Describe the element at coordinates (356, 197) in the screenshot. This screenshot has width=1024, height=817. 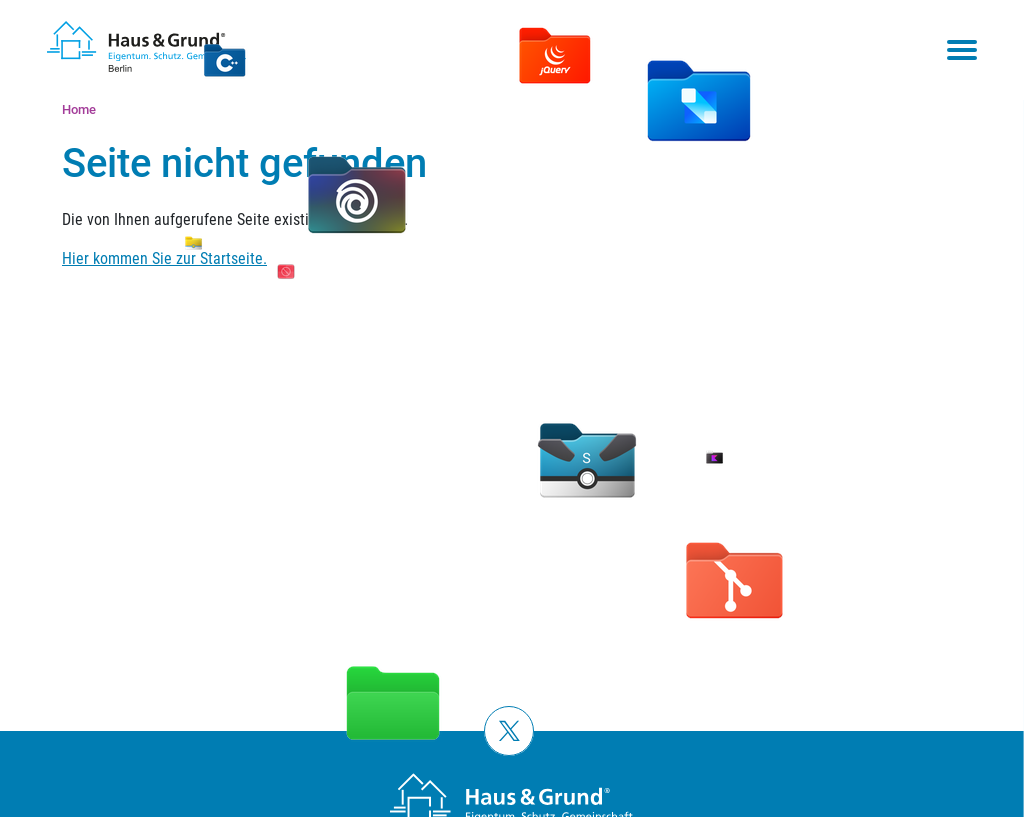
I see `open ubisoft connect game files folder` at that location.